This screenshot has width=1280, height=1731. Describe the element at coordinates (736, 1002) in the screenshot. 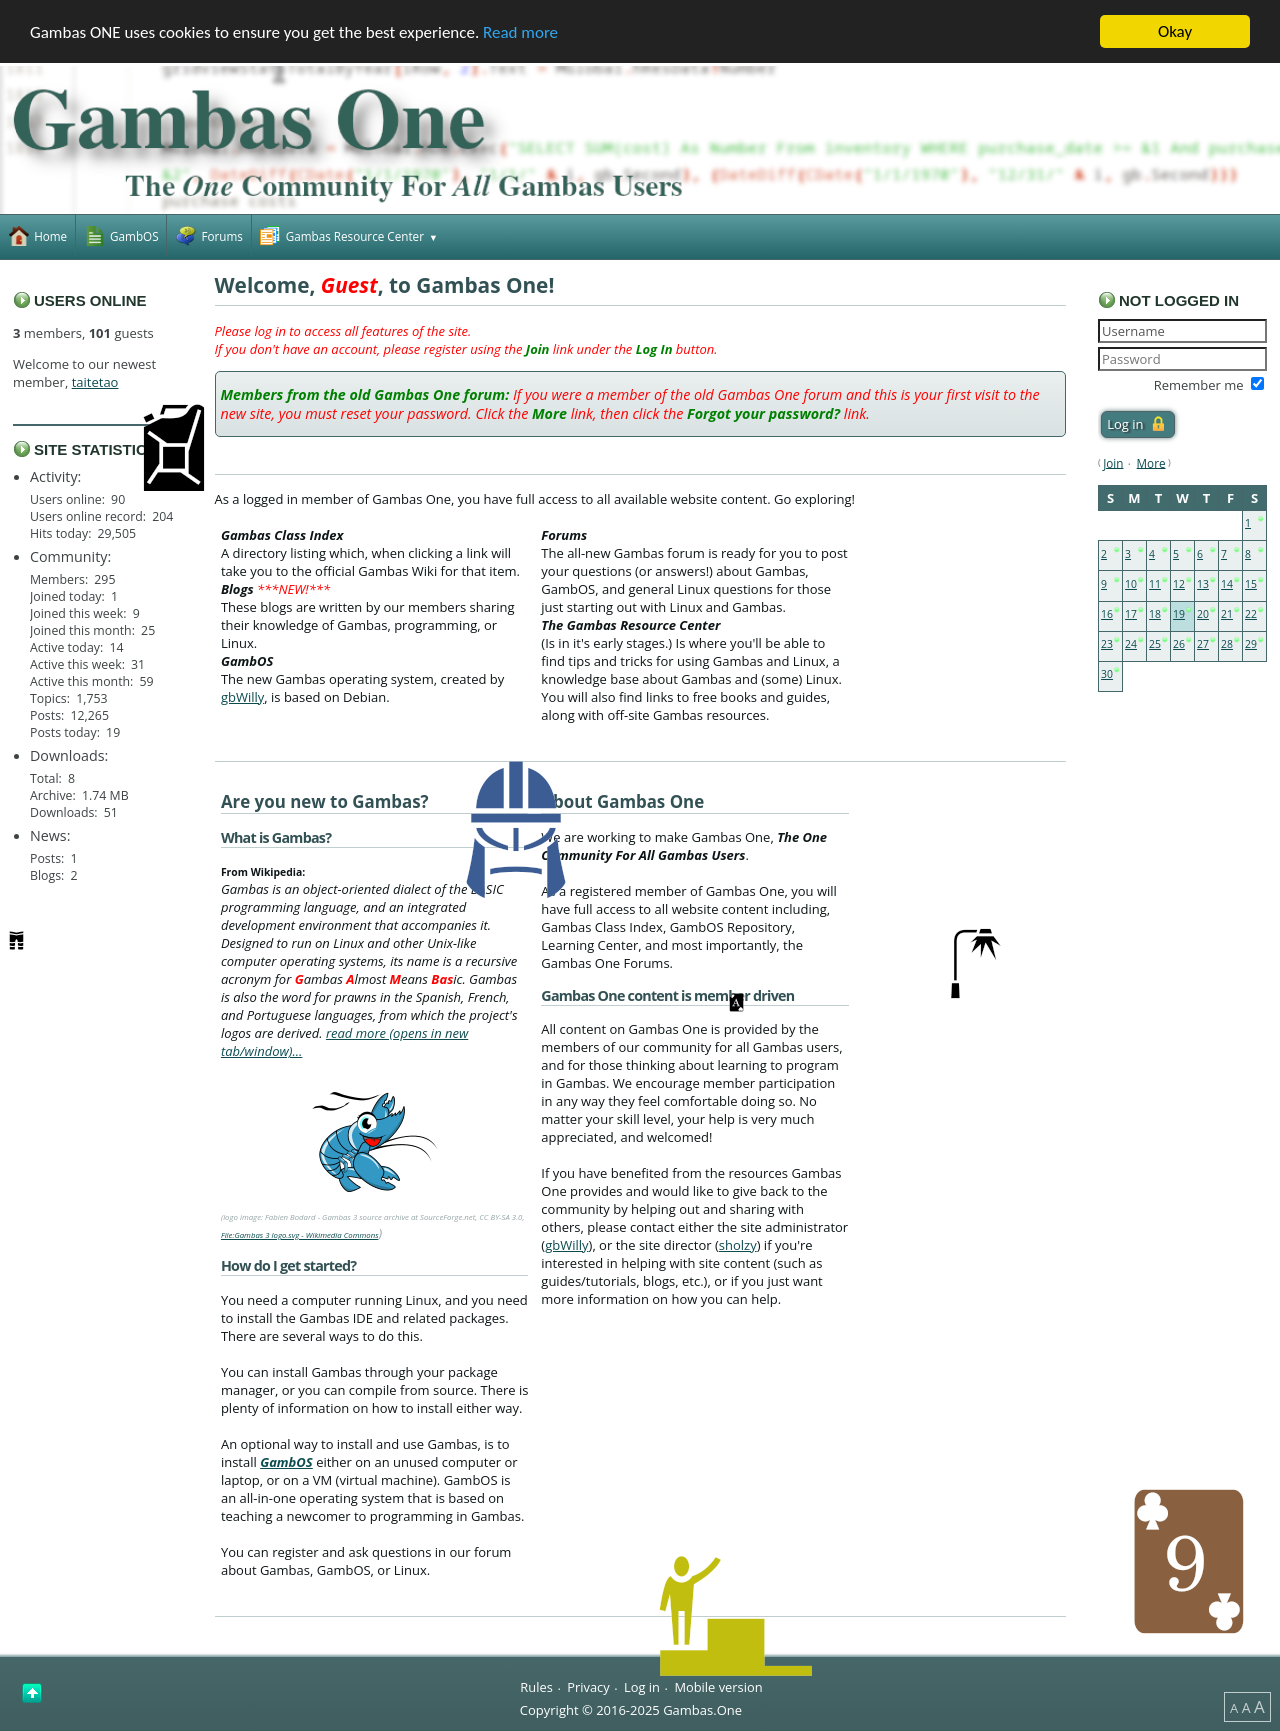

I see `play a card game or solitaire` at that location.